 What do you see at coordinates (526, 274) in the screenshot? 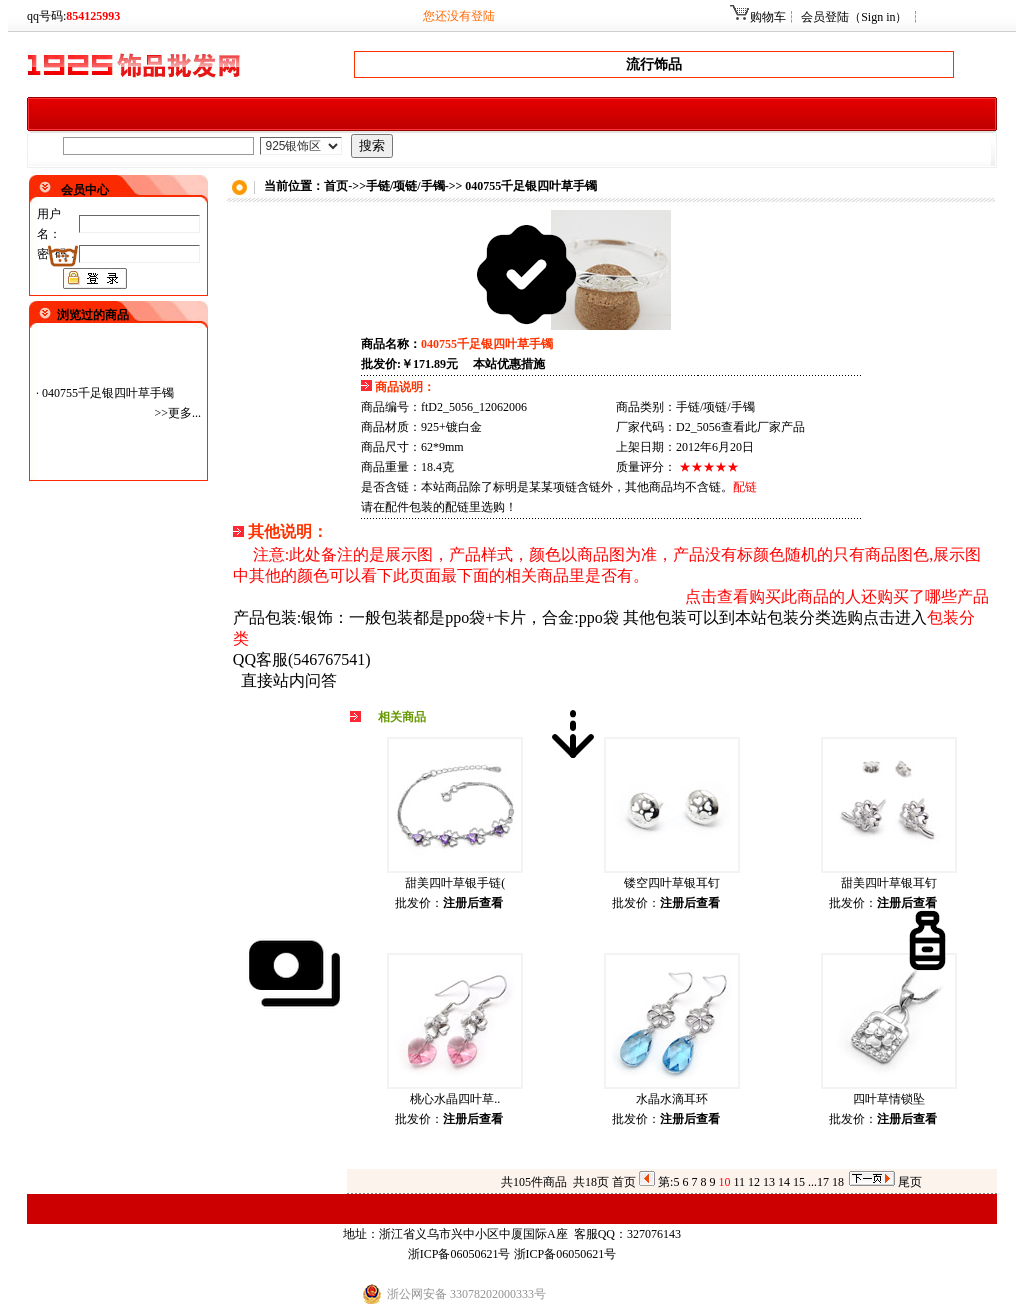
I see `verified account or official badge` at bounding box center [526, 274].